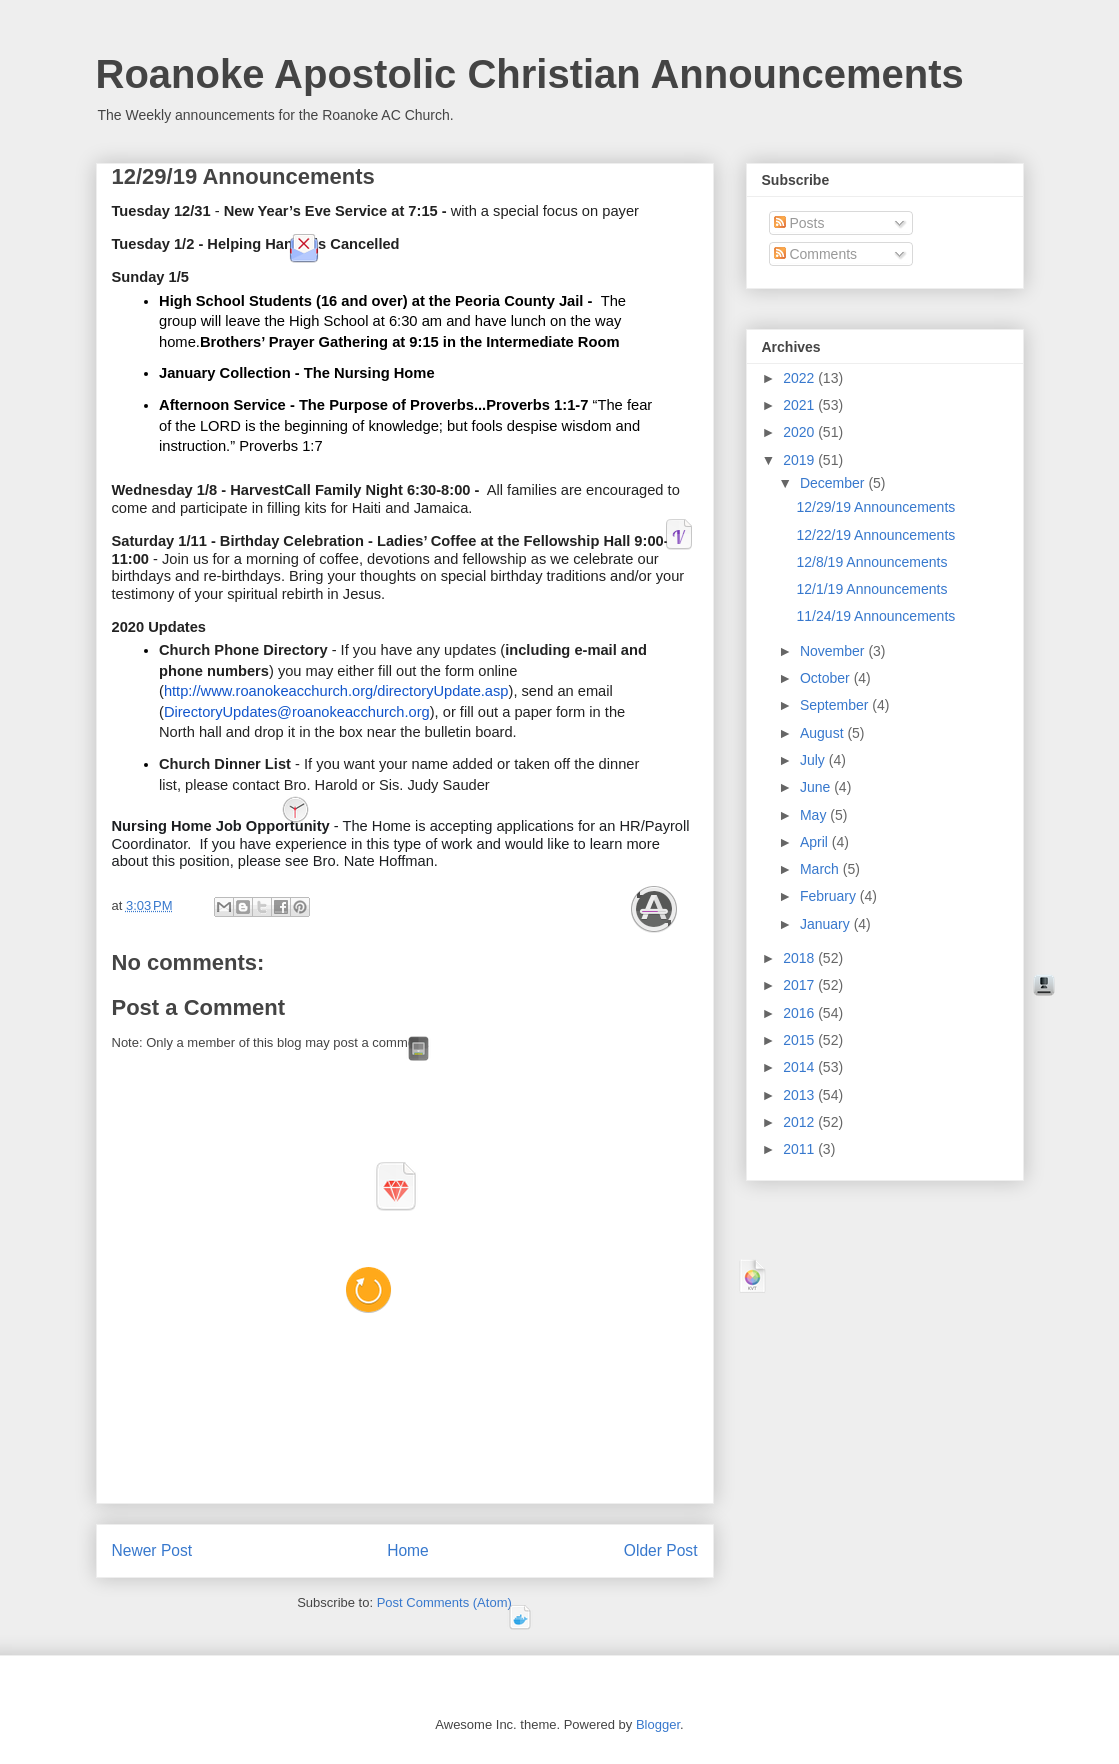  What do you see at coordinates (369, 1290) in the screenshot?
I see `restart the system` at bounding box center [369, 1290].